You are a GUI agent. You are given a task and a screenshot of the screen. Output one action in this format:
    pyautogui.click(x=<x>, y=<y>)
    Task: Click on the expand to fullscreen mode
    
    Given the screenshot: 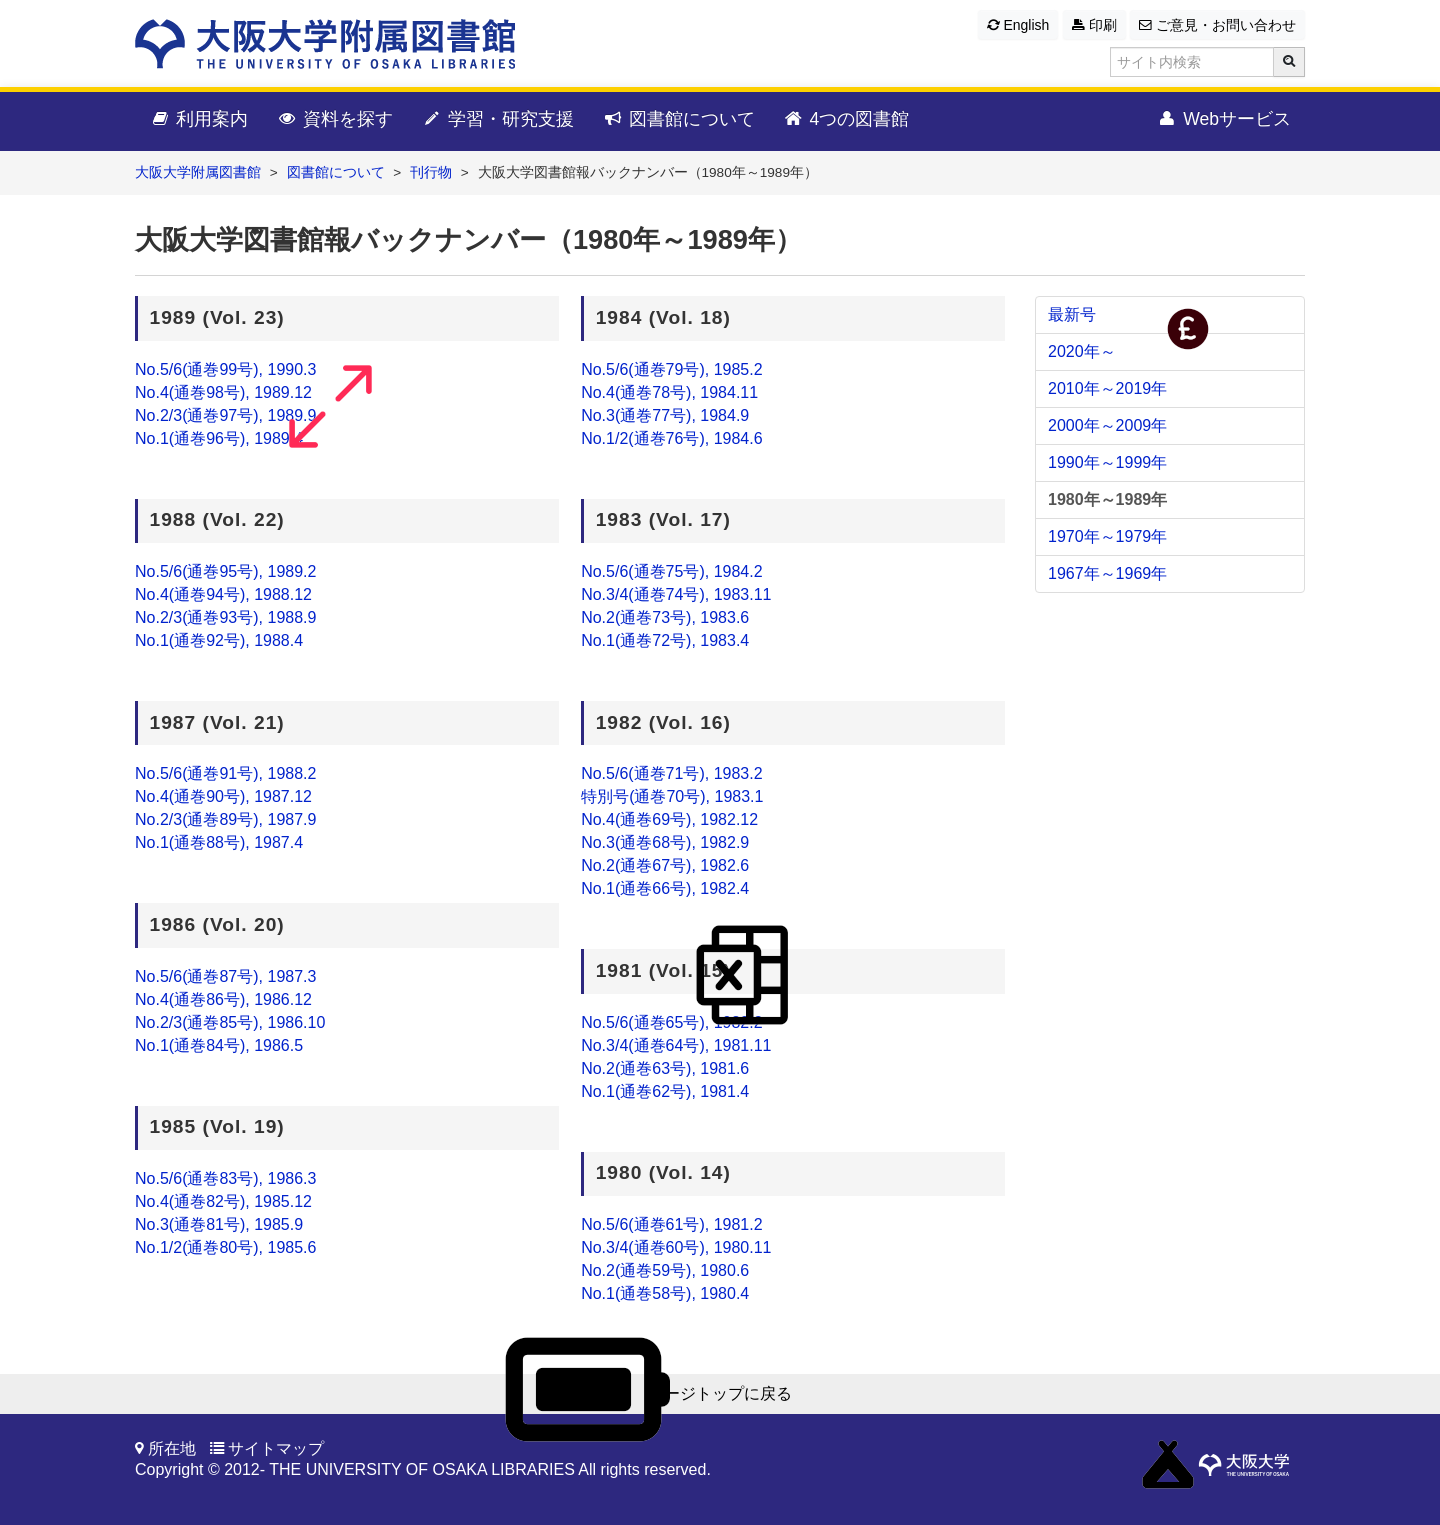 What is the action you would take?
    pyautogui.click(x=330, y=406)
    